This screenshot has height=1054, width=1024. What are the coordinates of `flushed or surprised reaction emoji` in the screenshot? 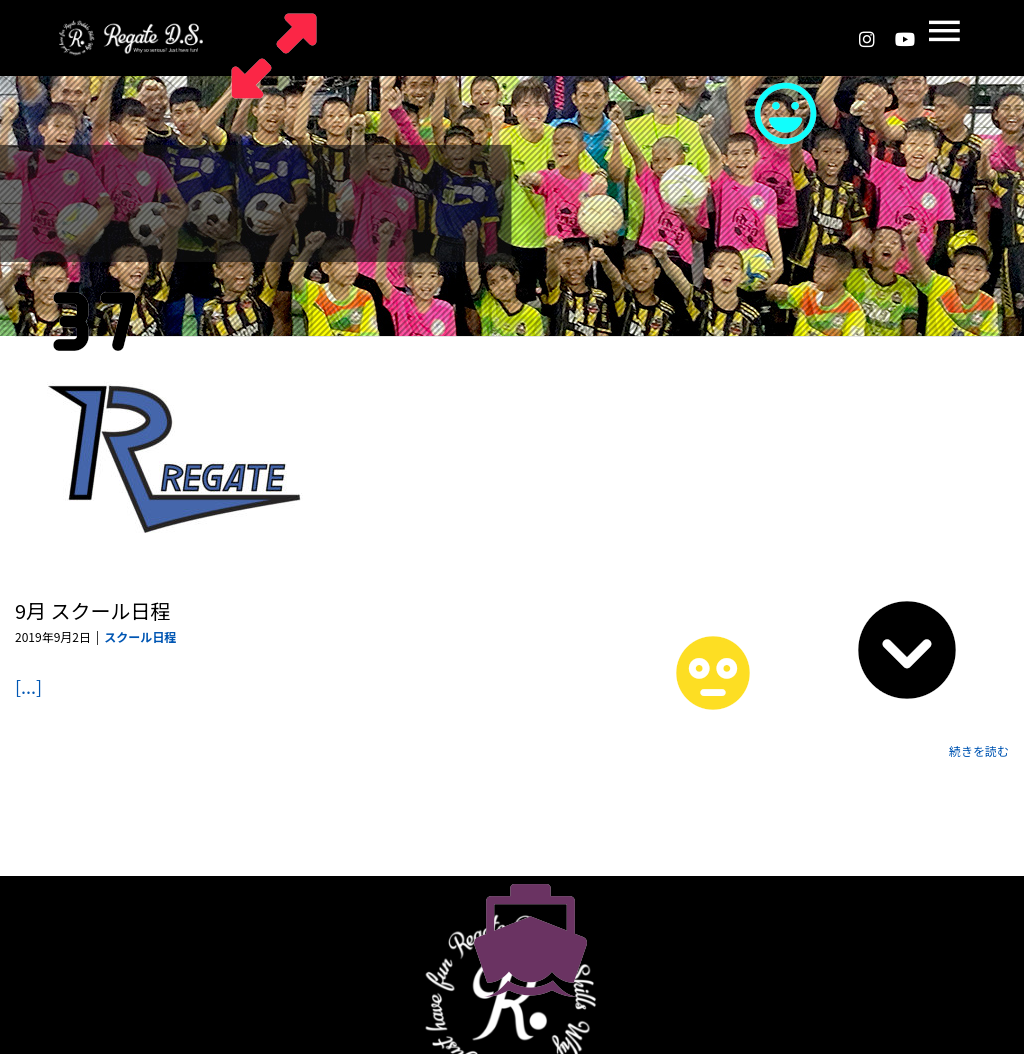 It's located at (713, 673).